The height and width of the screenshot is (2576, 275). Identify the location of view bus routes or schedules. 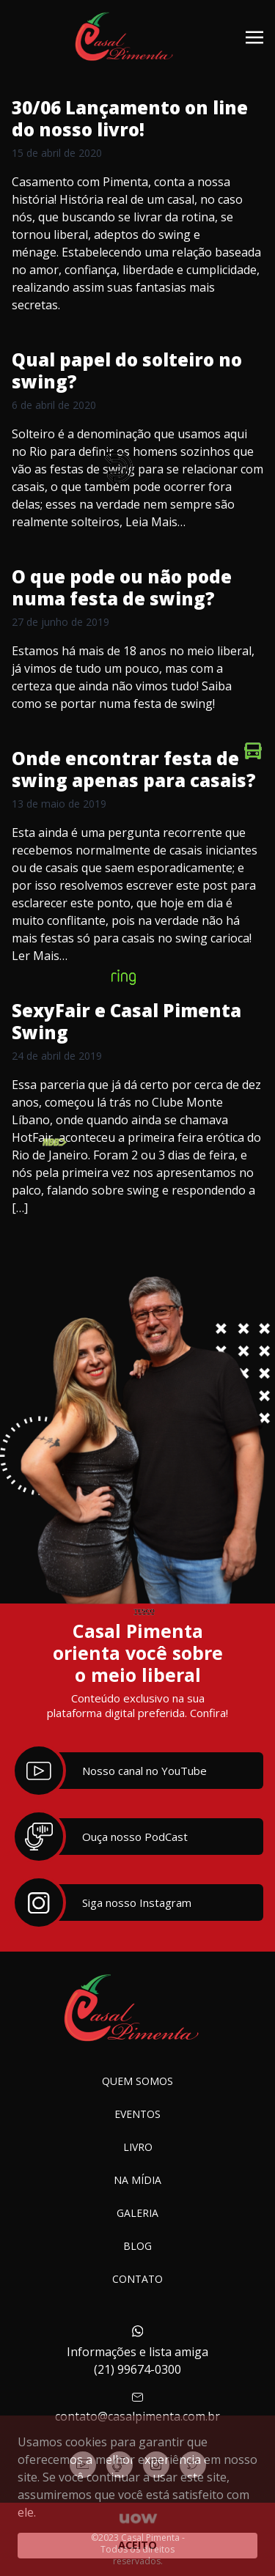
(253, 750).